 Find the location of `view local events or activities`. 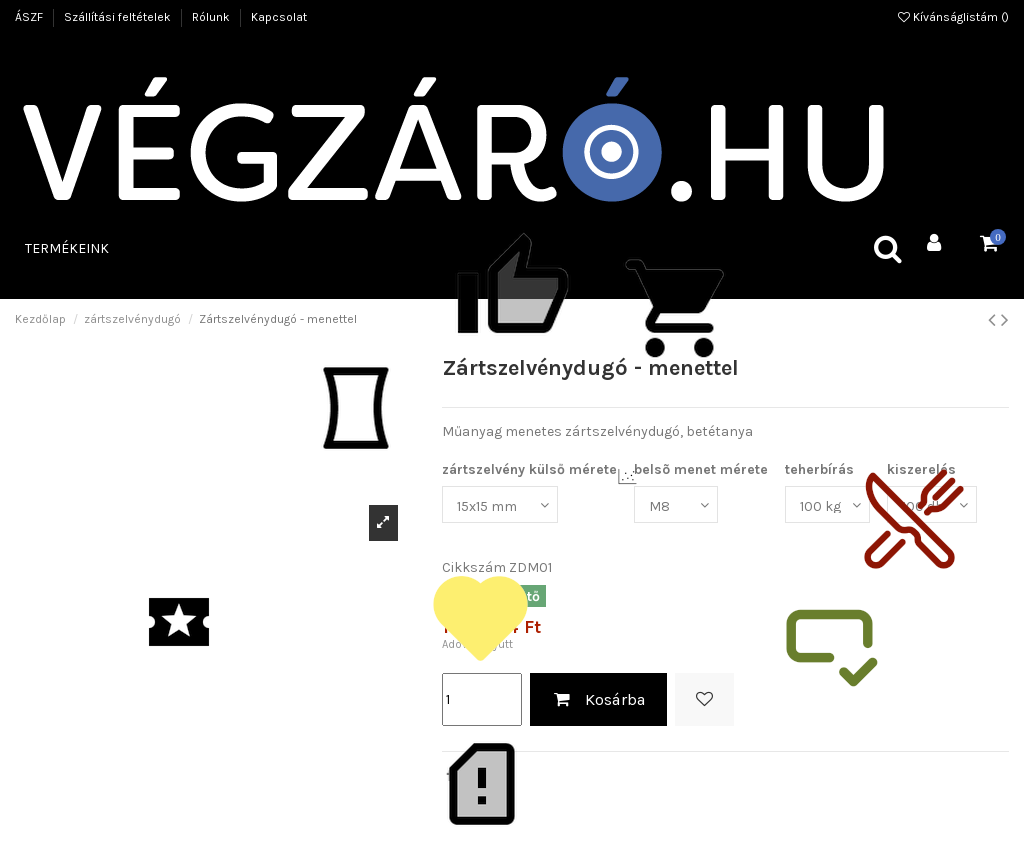

view local events or activities is located at coordinates (179, 622).